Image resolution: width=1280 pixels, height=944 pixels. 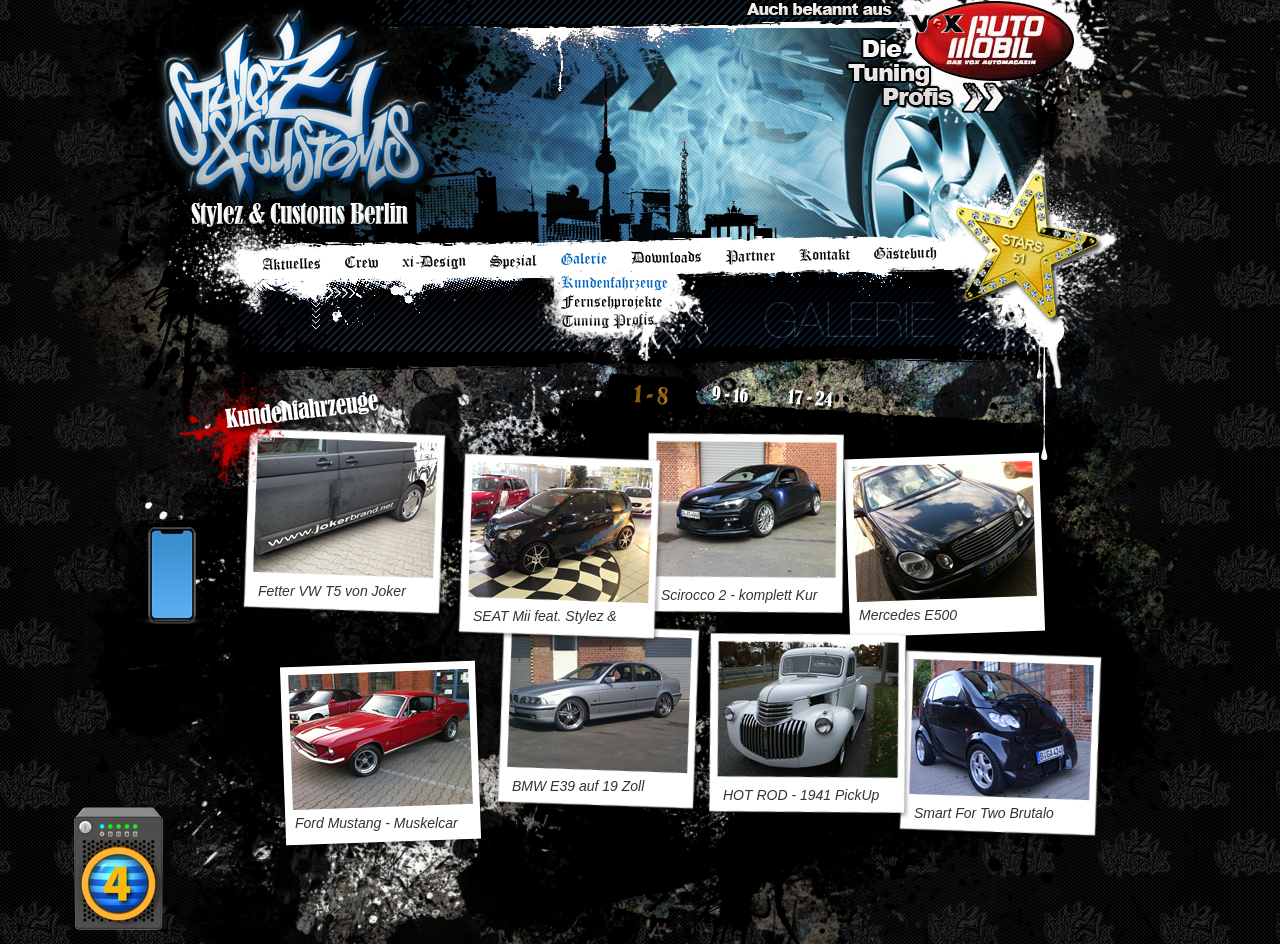 I want to click on iPhone XR device icon, so click(x=172, y=576).